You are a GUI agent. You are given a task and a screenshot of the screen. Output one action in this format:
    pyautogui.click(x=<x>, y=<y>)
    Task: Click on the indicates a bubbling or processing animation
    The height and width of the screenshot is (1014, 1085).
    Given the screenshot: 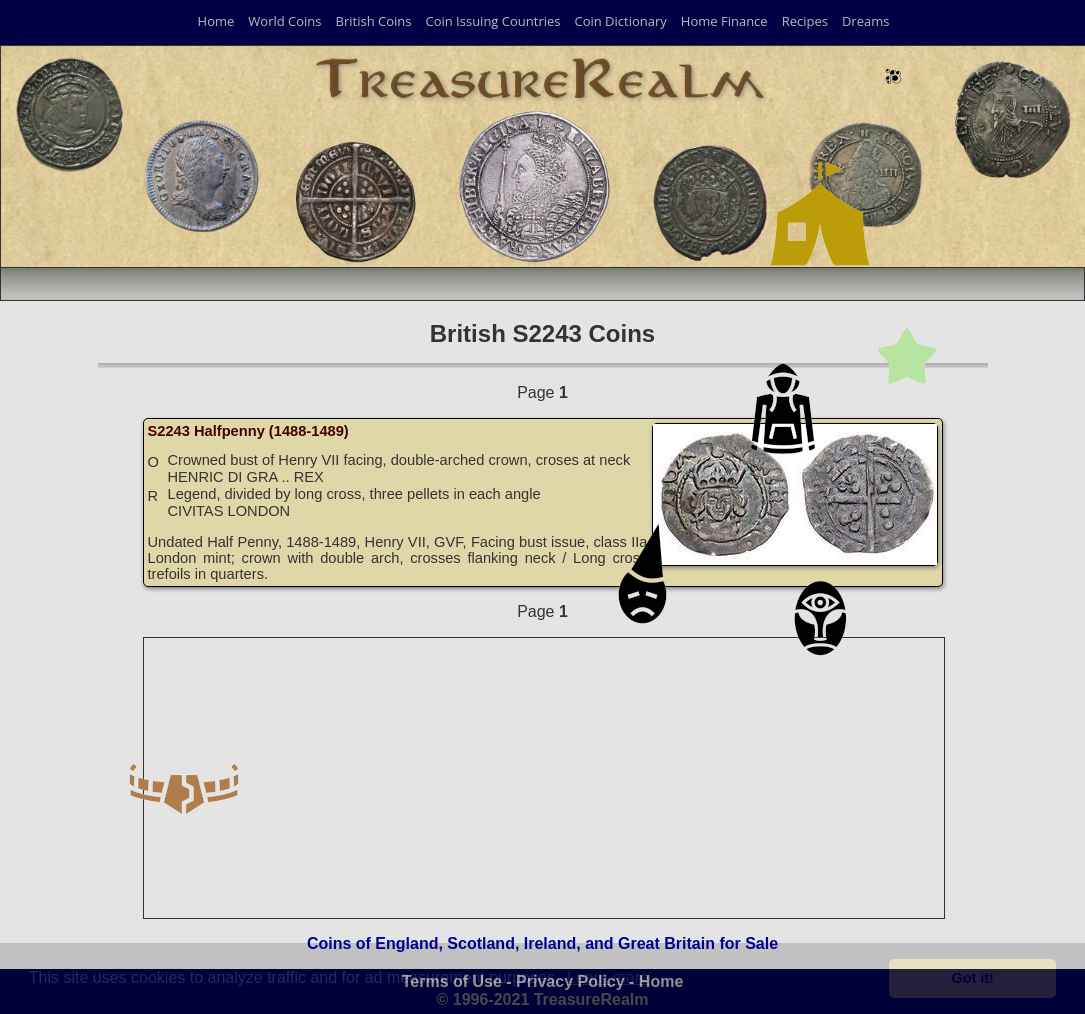 What is the action you would take?
    pyautogui.click(x=893, y=76)
    